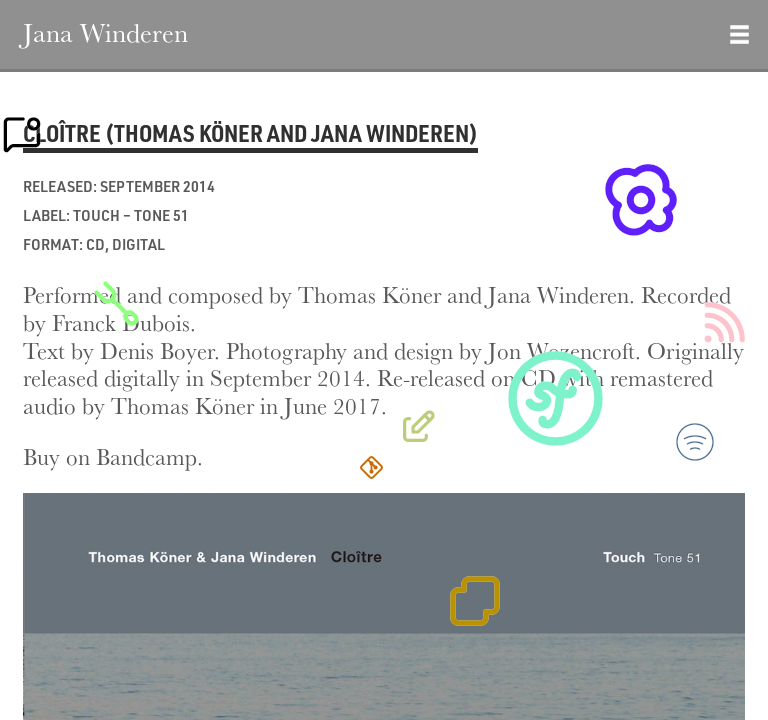 This screenshot has height=720, width=768. Describe the element at coordinates (641, 200) in the screenshot. I see `access breakfast or brunch recipes` at that location.